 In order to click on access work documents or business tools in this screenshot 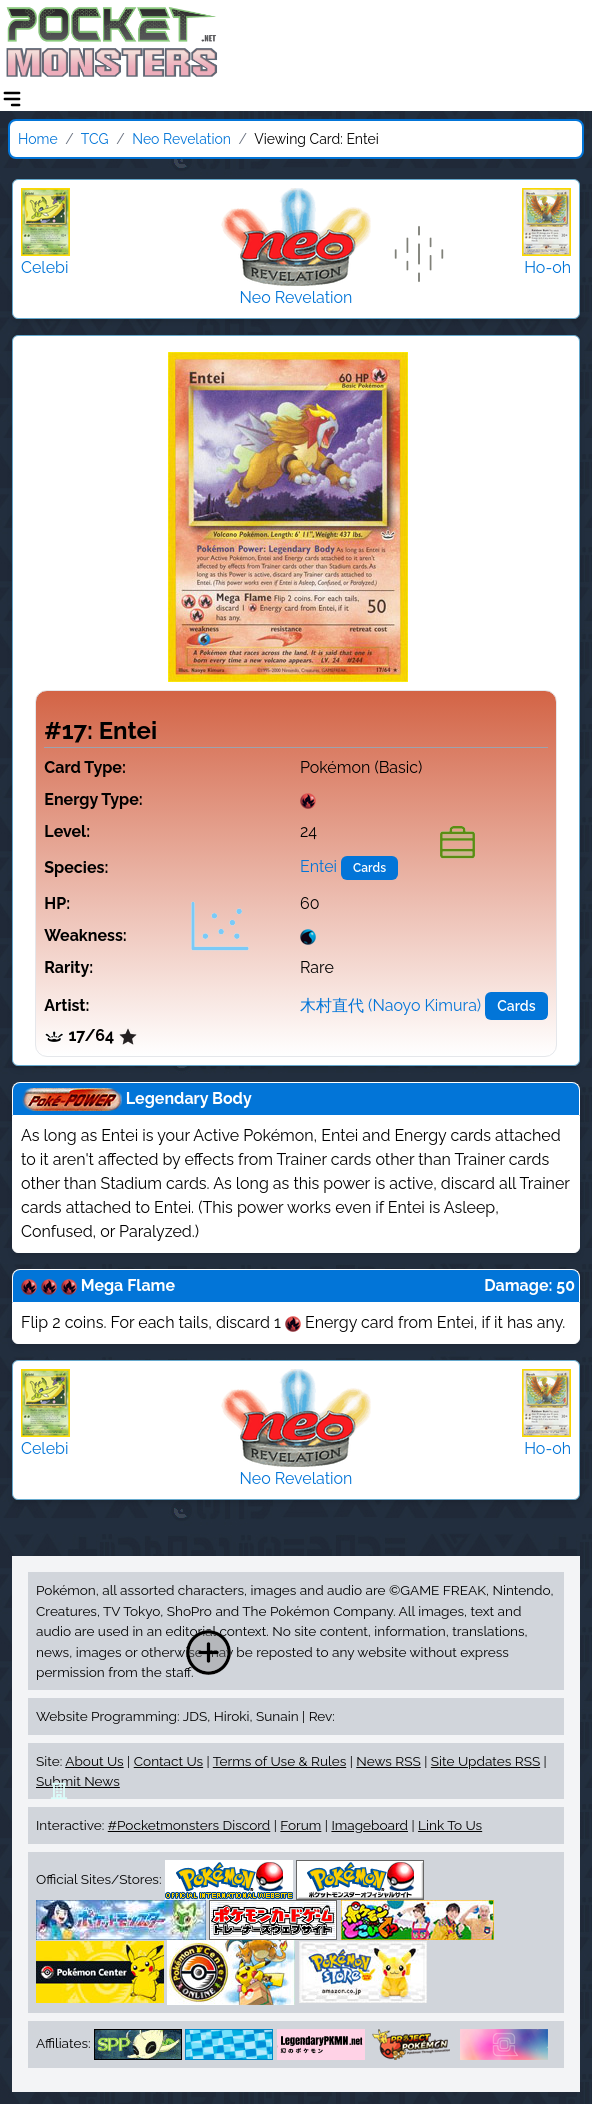, I will do `click(457, 843)`.